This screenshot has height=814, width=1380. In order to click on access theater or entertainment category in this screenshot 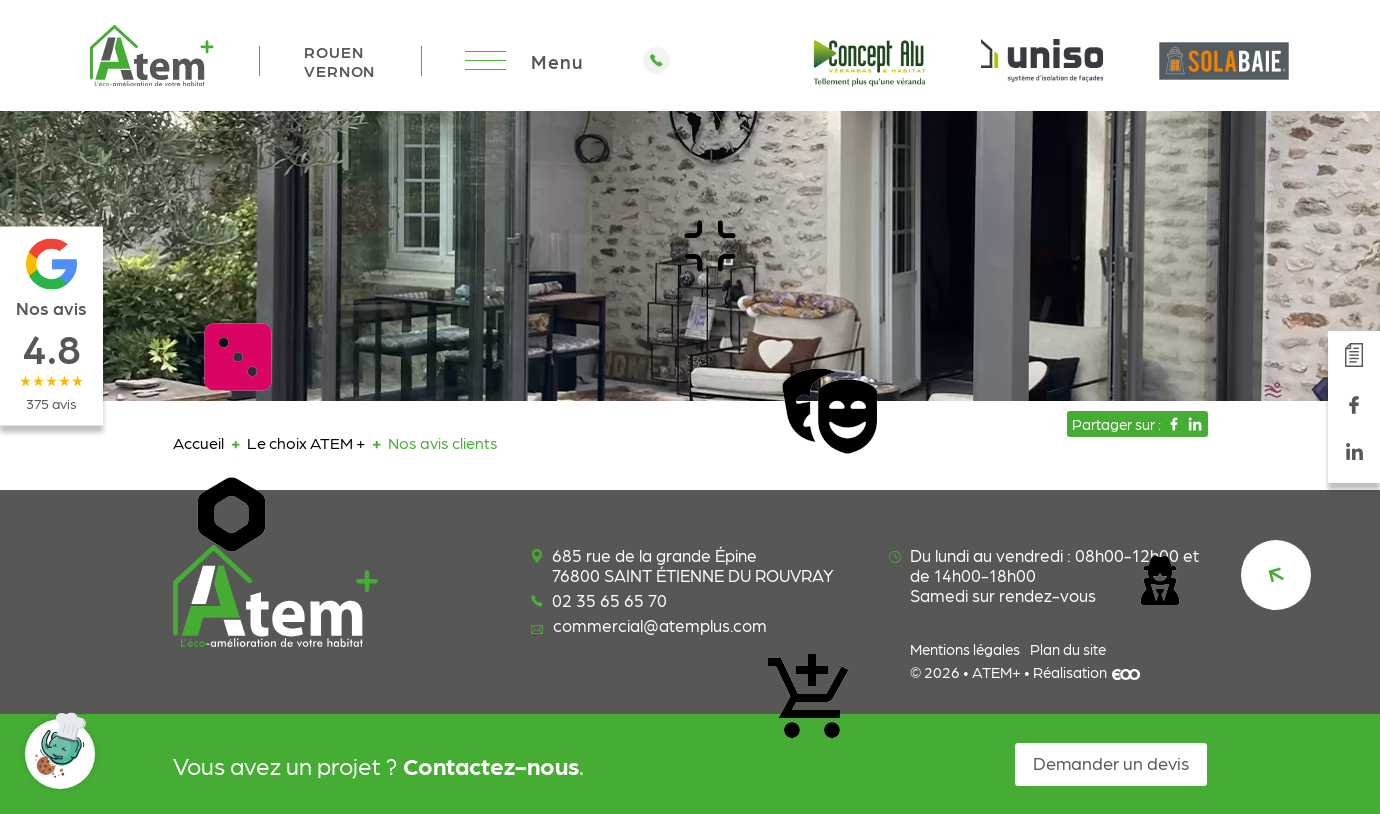, I will do `click(831, 411)`.